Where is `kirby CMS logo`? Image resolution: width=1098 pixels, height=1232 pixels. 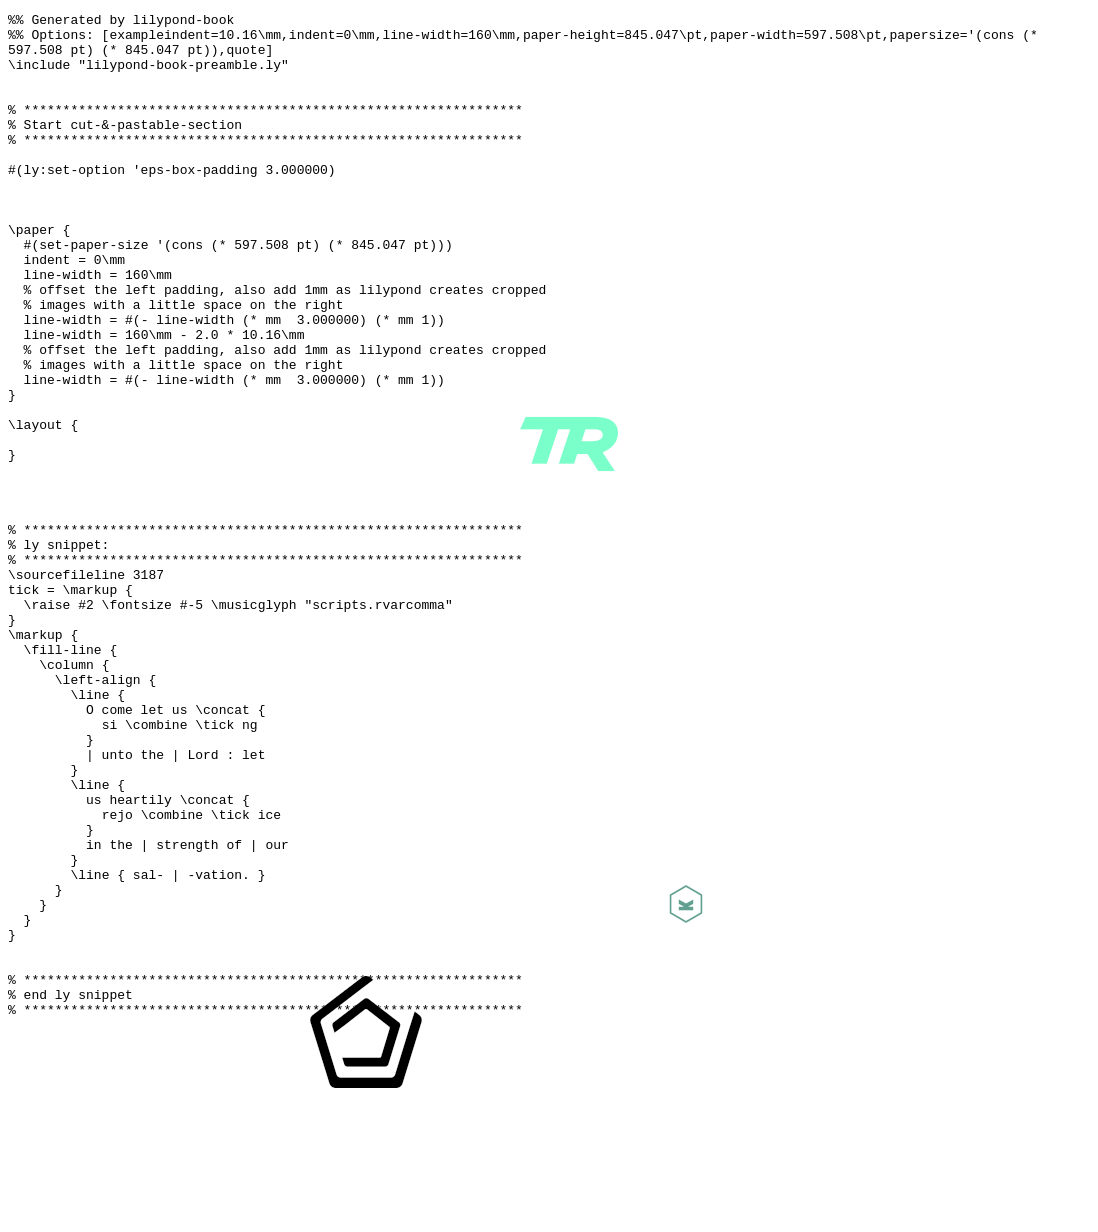
kirby CMS logo is located at coordinates (686, 904).